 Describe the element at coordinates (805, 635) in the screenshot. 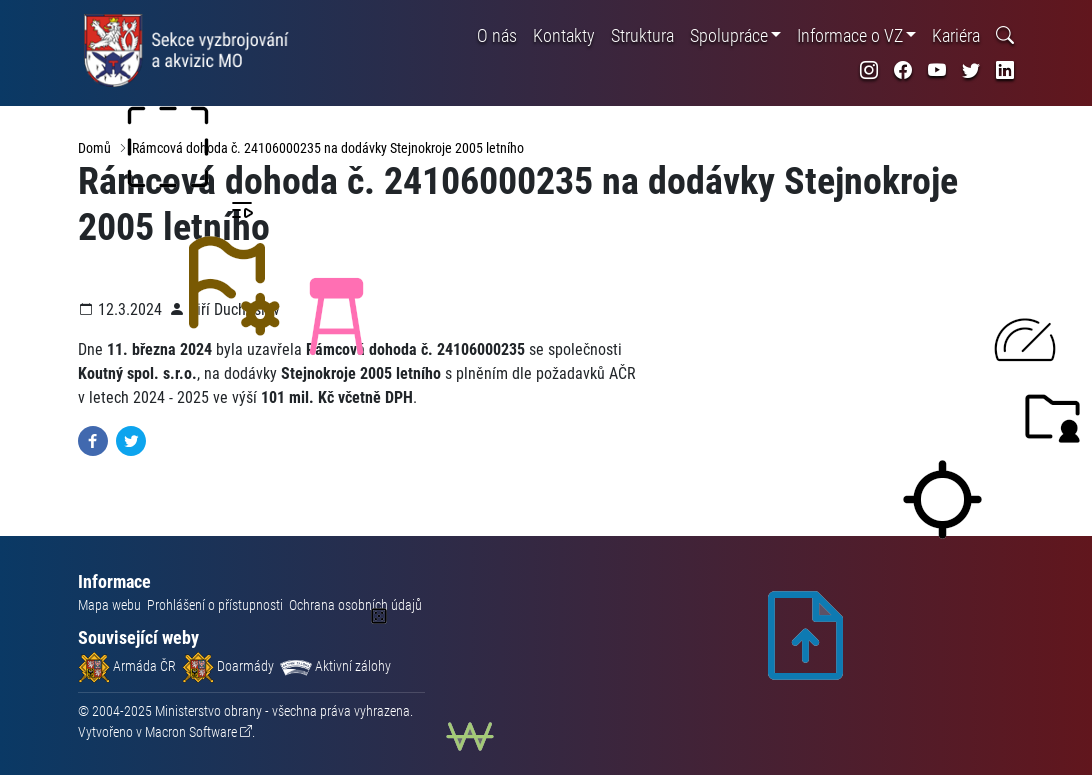

I see `upload a file` at that location.